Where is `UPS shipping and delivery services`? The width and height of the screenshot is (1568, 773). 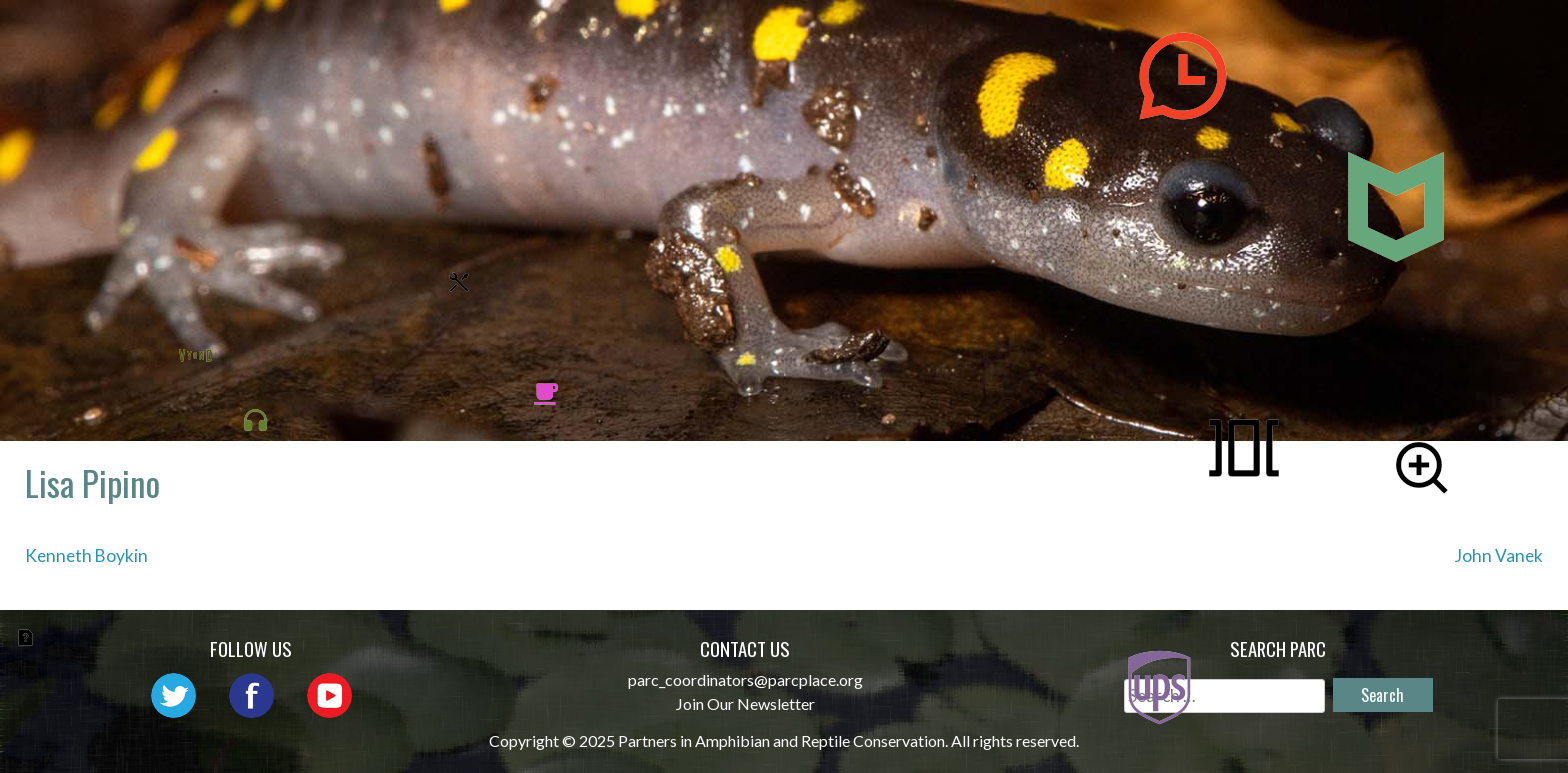 UPS shipping and delivery services is located at coordinates (1159, 687).